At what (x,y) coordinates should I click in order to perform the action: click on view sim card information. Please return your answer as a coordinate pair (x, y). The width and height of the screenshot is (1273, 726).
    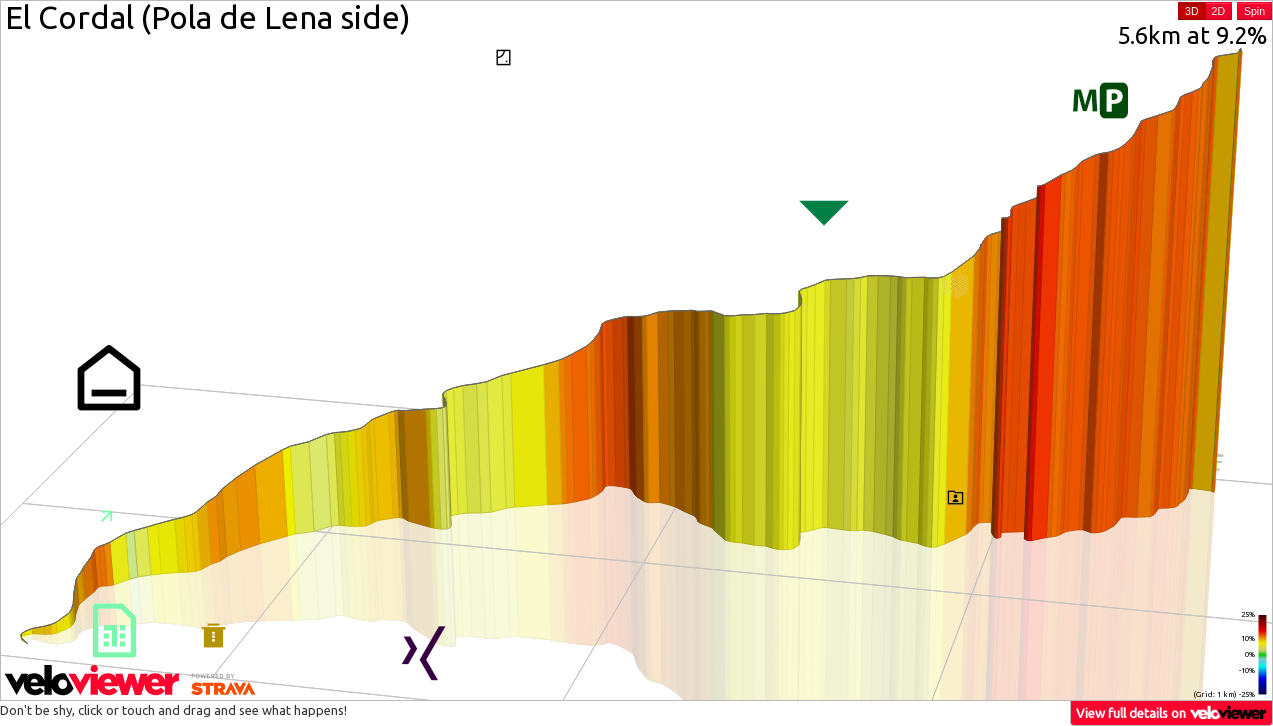
    Looking at the image, I should click on (114, 630).